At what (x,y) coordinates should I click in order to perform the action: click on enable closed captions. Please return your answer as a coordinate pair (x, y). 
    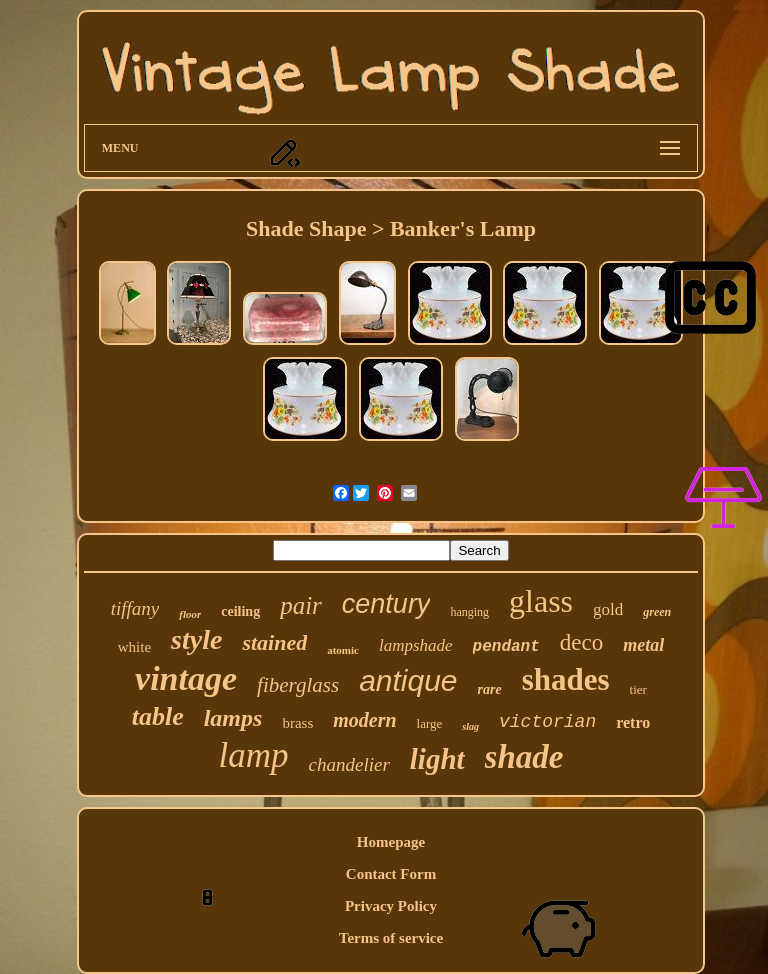
    Looking at the image, I should click on (710, 297).